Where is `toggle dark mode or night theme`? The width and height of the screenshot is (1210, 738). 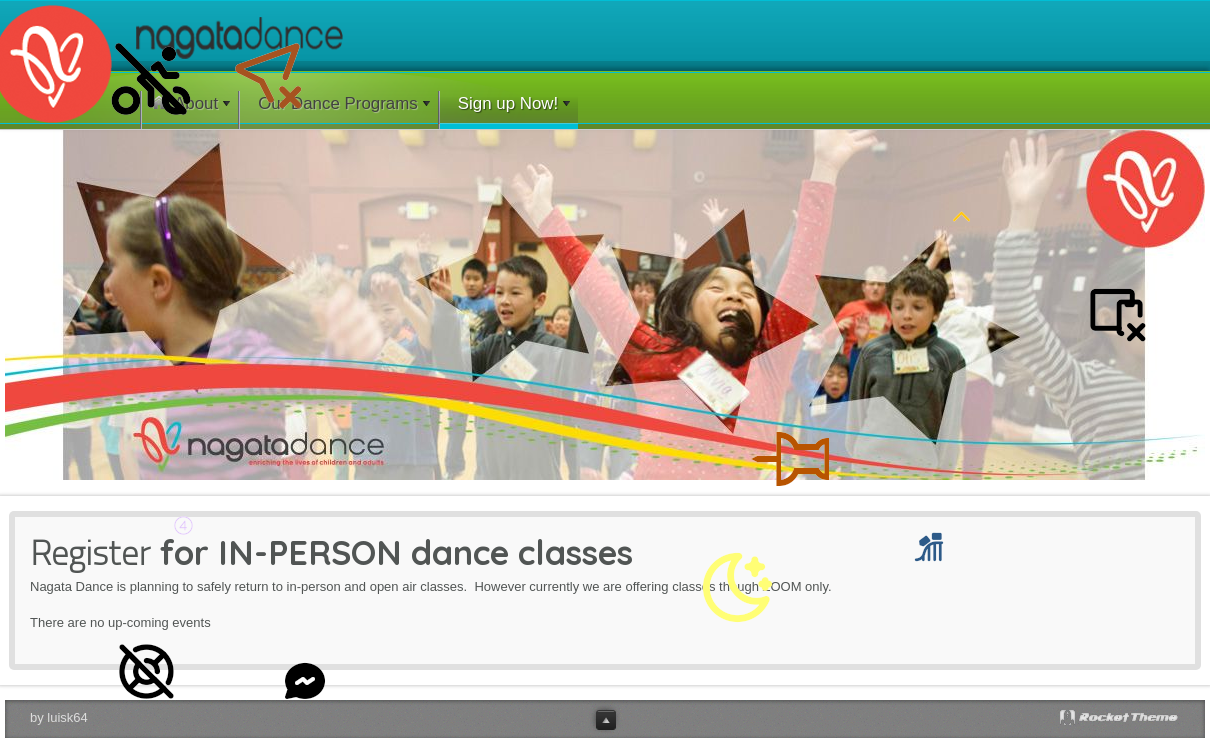 toggle dark mode or night theme is located at coordinates (737, 587).